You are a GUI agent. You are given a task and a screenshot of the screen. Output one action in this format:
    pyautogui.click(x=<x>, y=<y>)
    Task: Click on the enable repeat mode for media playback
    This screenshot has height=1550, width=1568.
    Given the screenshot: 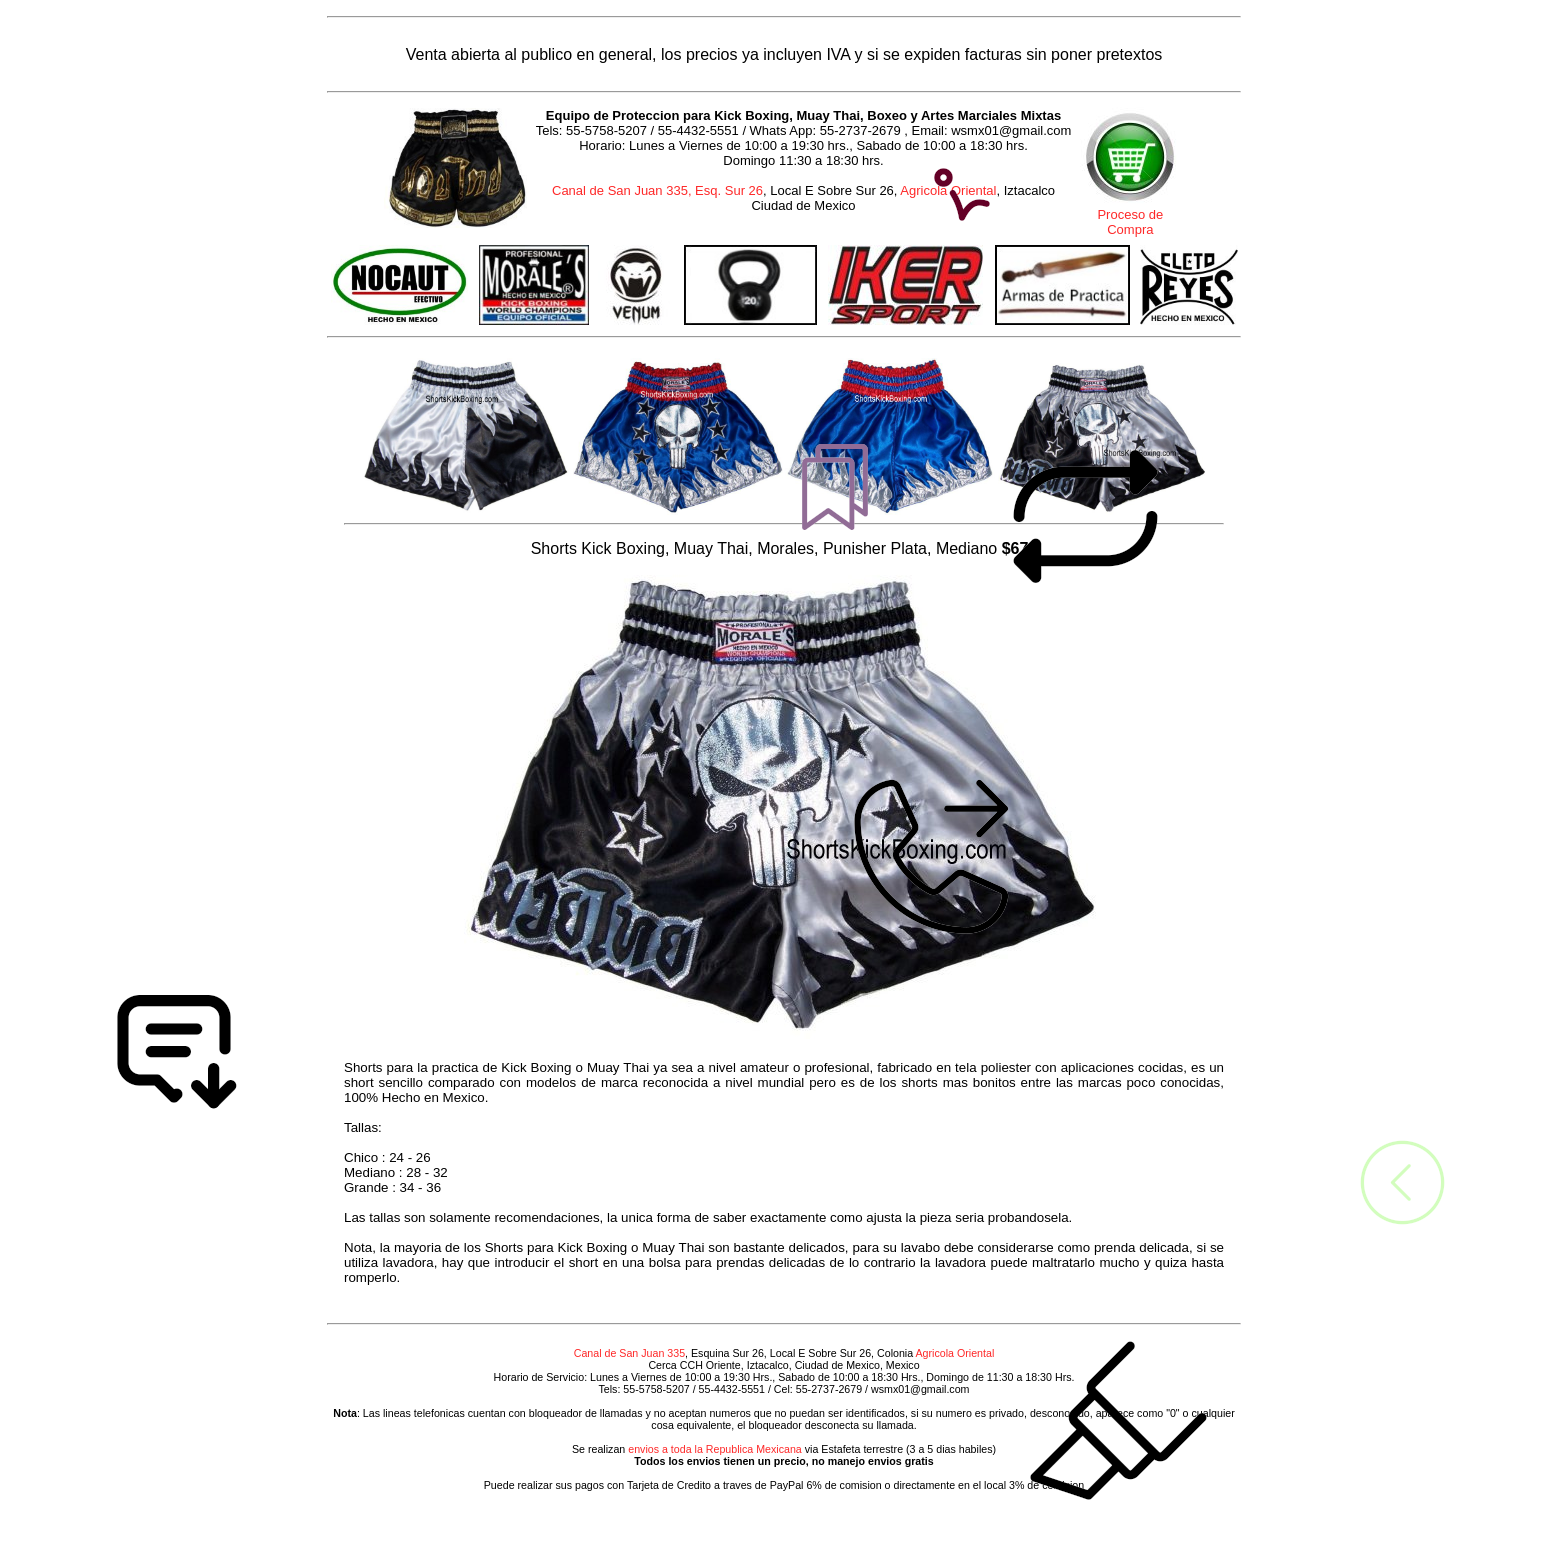 What is the action you would take?
    pyautogui.click(x=1085, y=516)
    